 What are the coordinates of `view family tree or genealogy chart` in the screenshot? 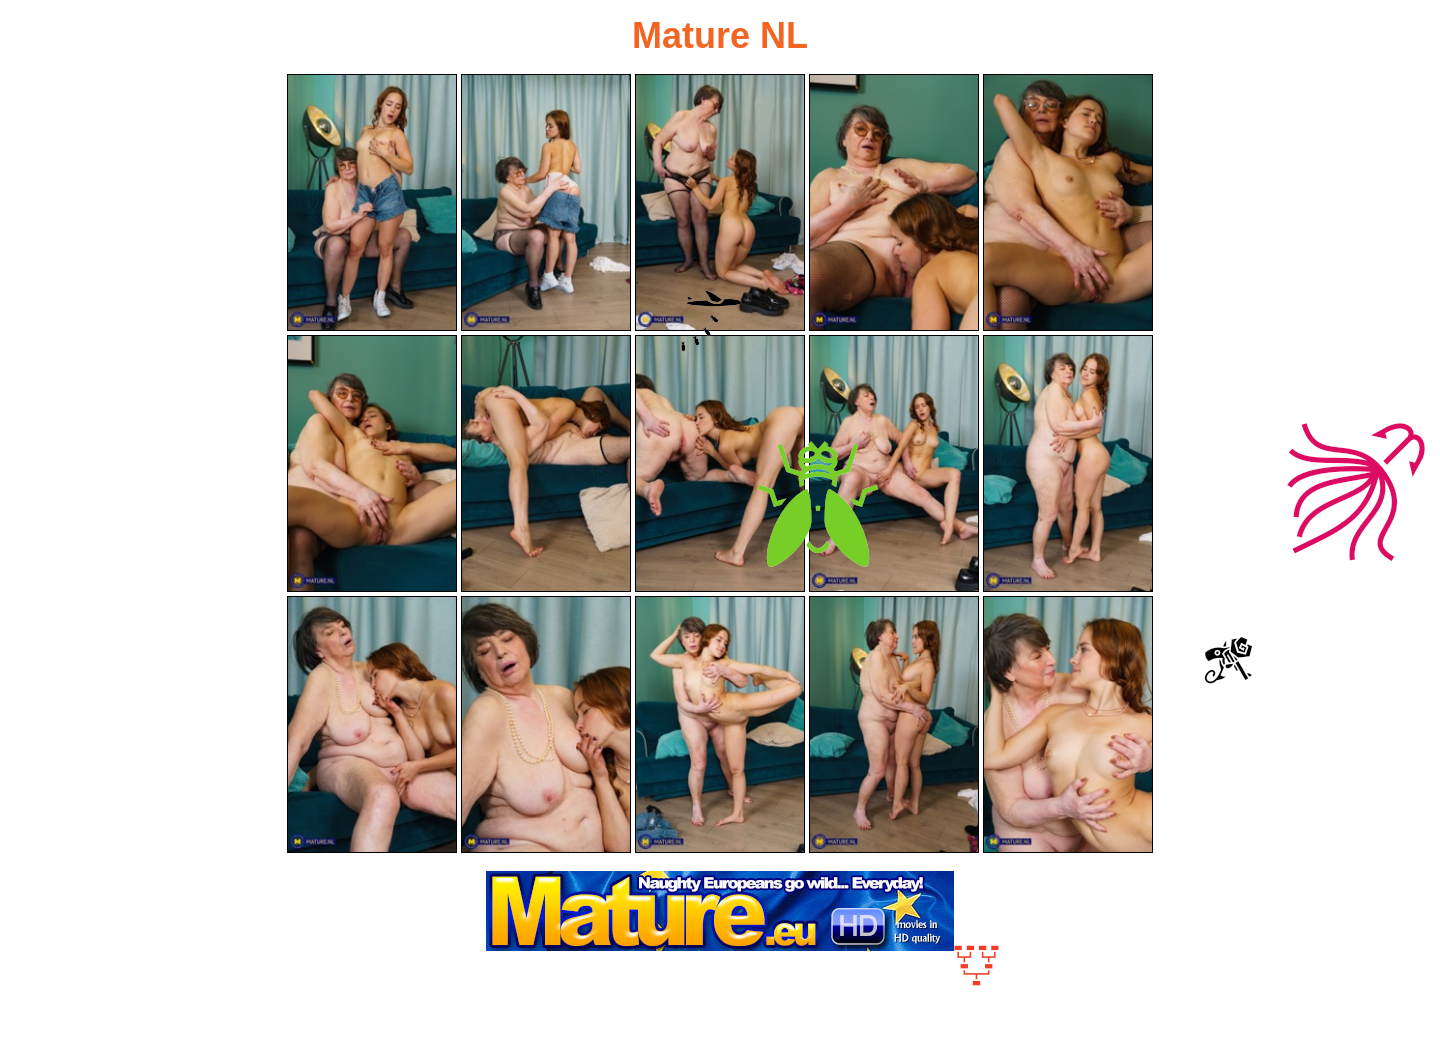 It's located at (976, 965).